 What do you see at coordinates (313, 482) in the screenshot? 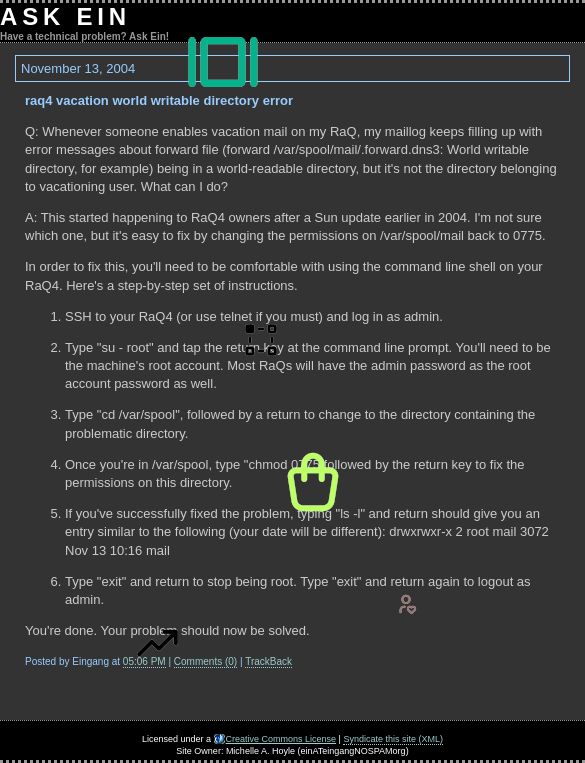
I see `view your shopping bag` at bounding box center [313, 482].